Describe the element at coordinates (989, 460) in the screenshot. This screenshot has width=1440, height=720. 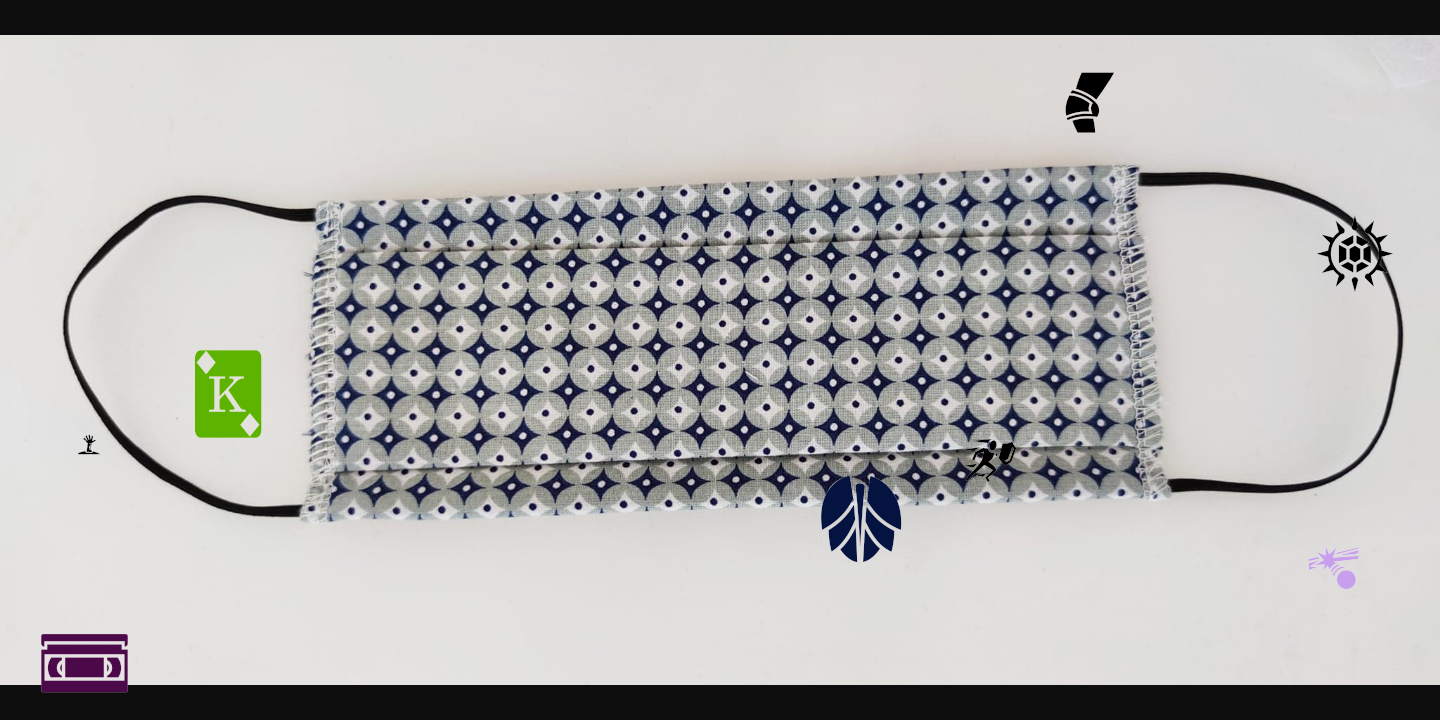
I see `activate shield bash ability` at that location.